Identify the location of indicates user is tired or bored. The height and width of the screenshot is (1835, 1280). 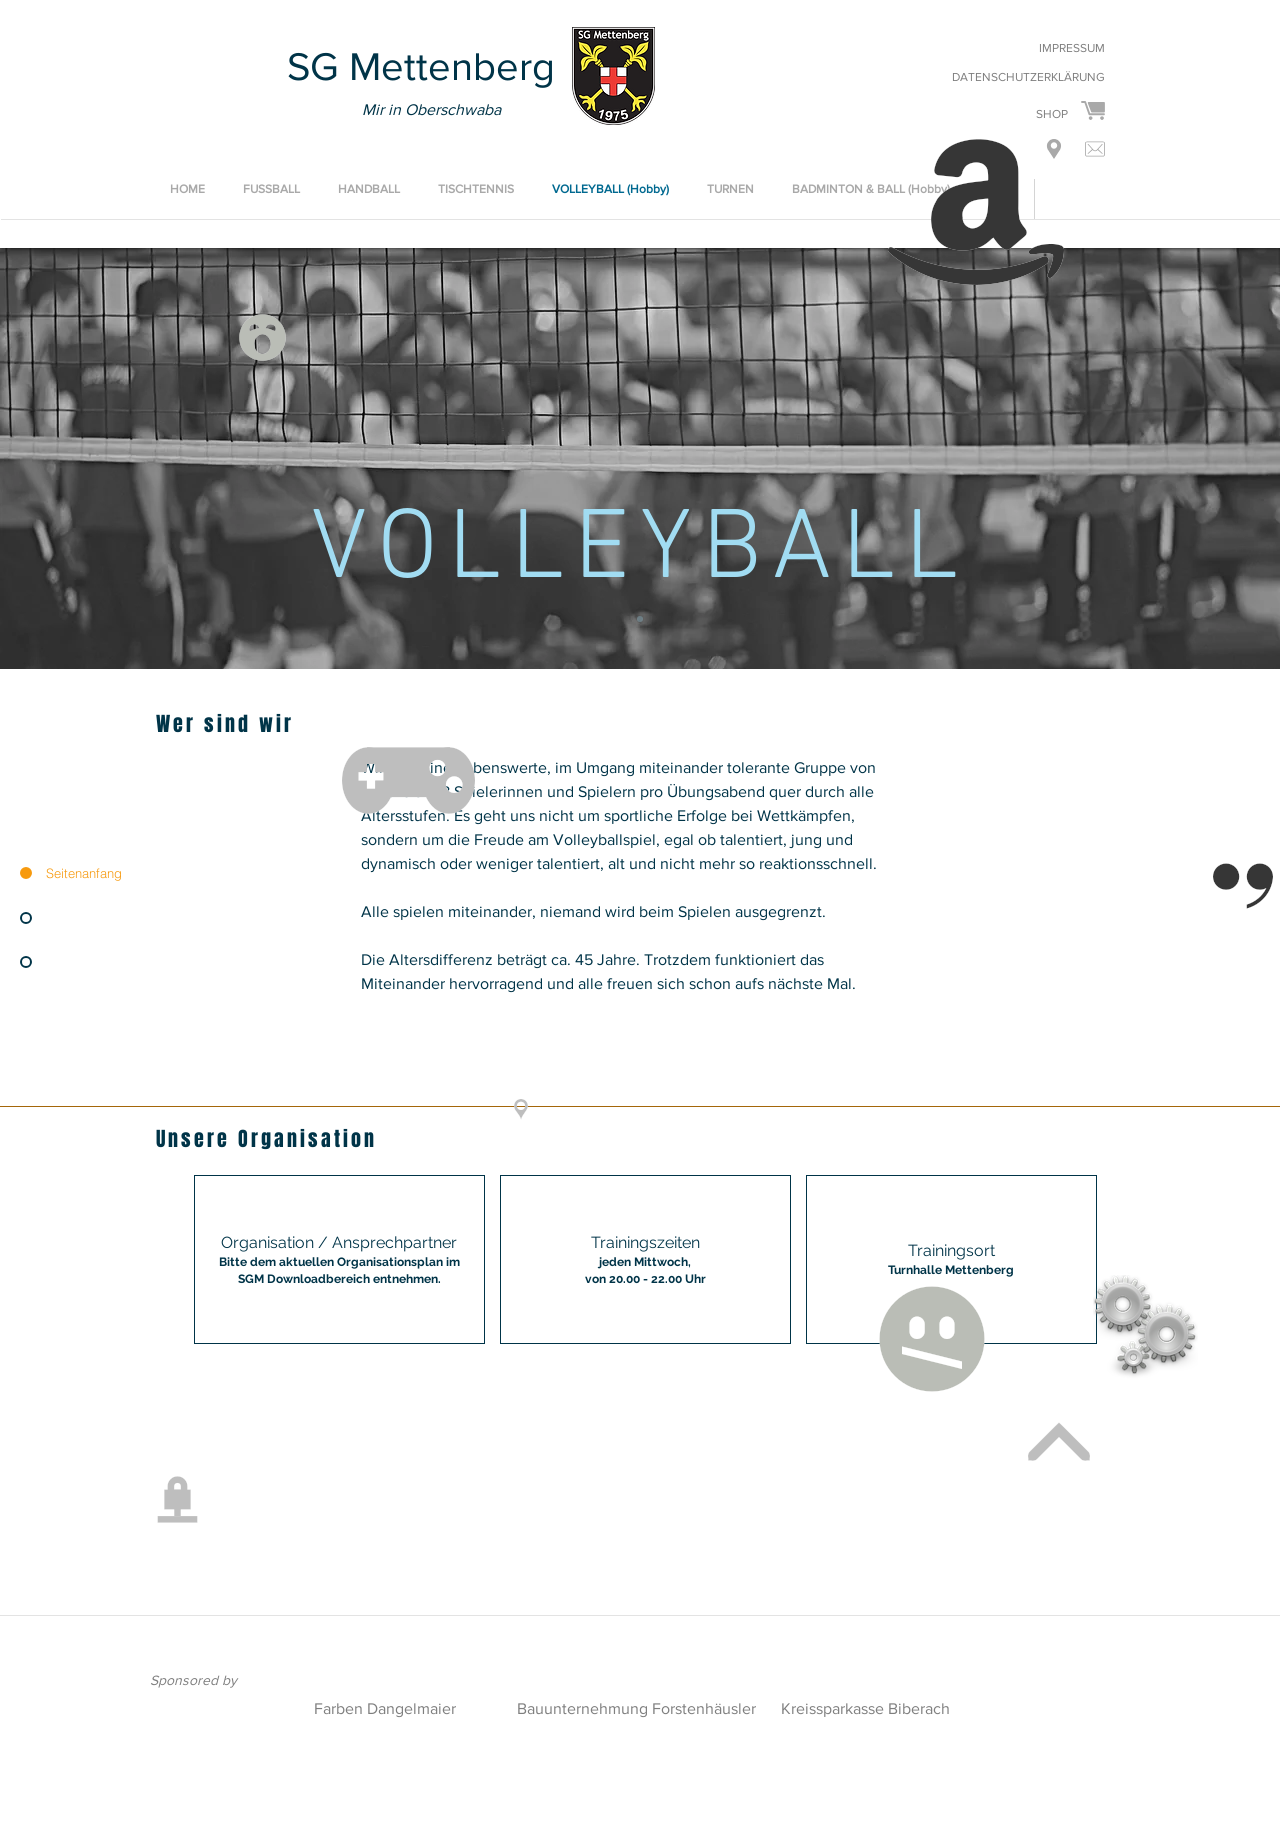
(262, 337).